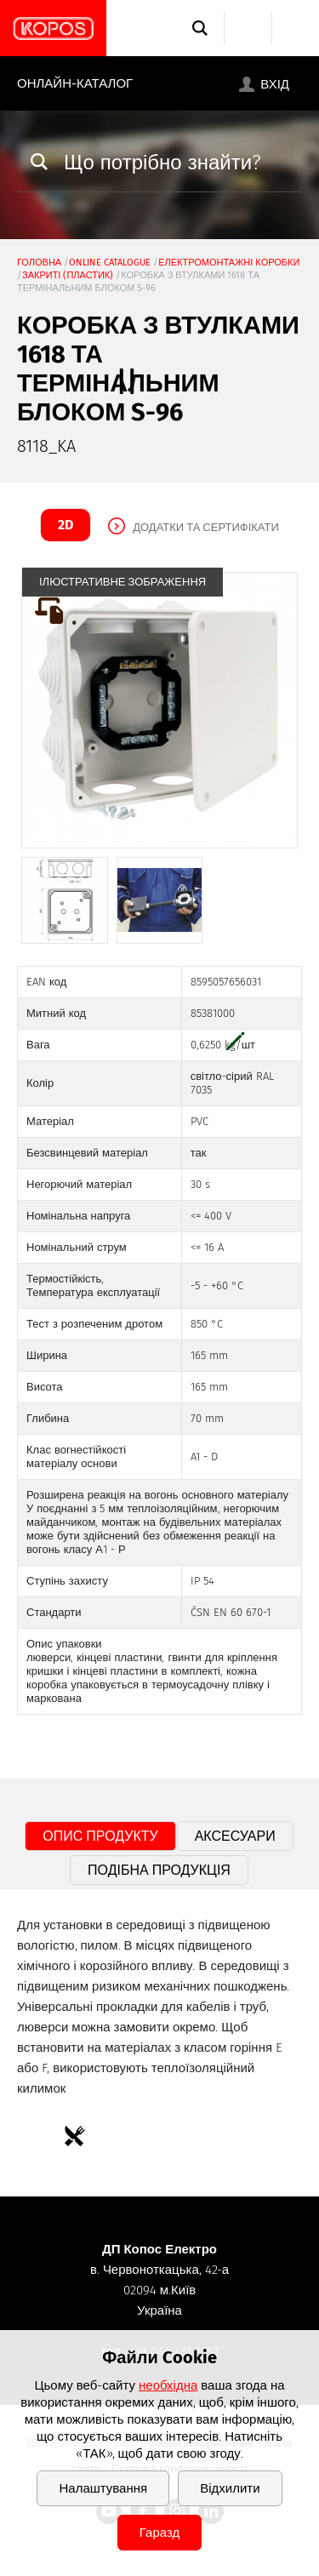 This screenshot has width=319, height=2576. I want to click on find nearby restaurants or dining options, so click(75, 2136).